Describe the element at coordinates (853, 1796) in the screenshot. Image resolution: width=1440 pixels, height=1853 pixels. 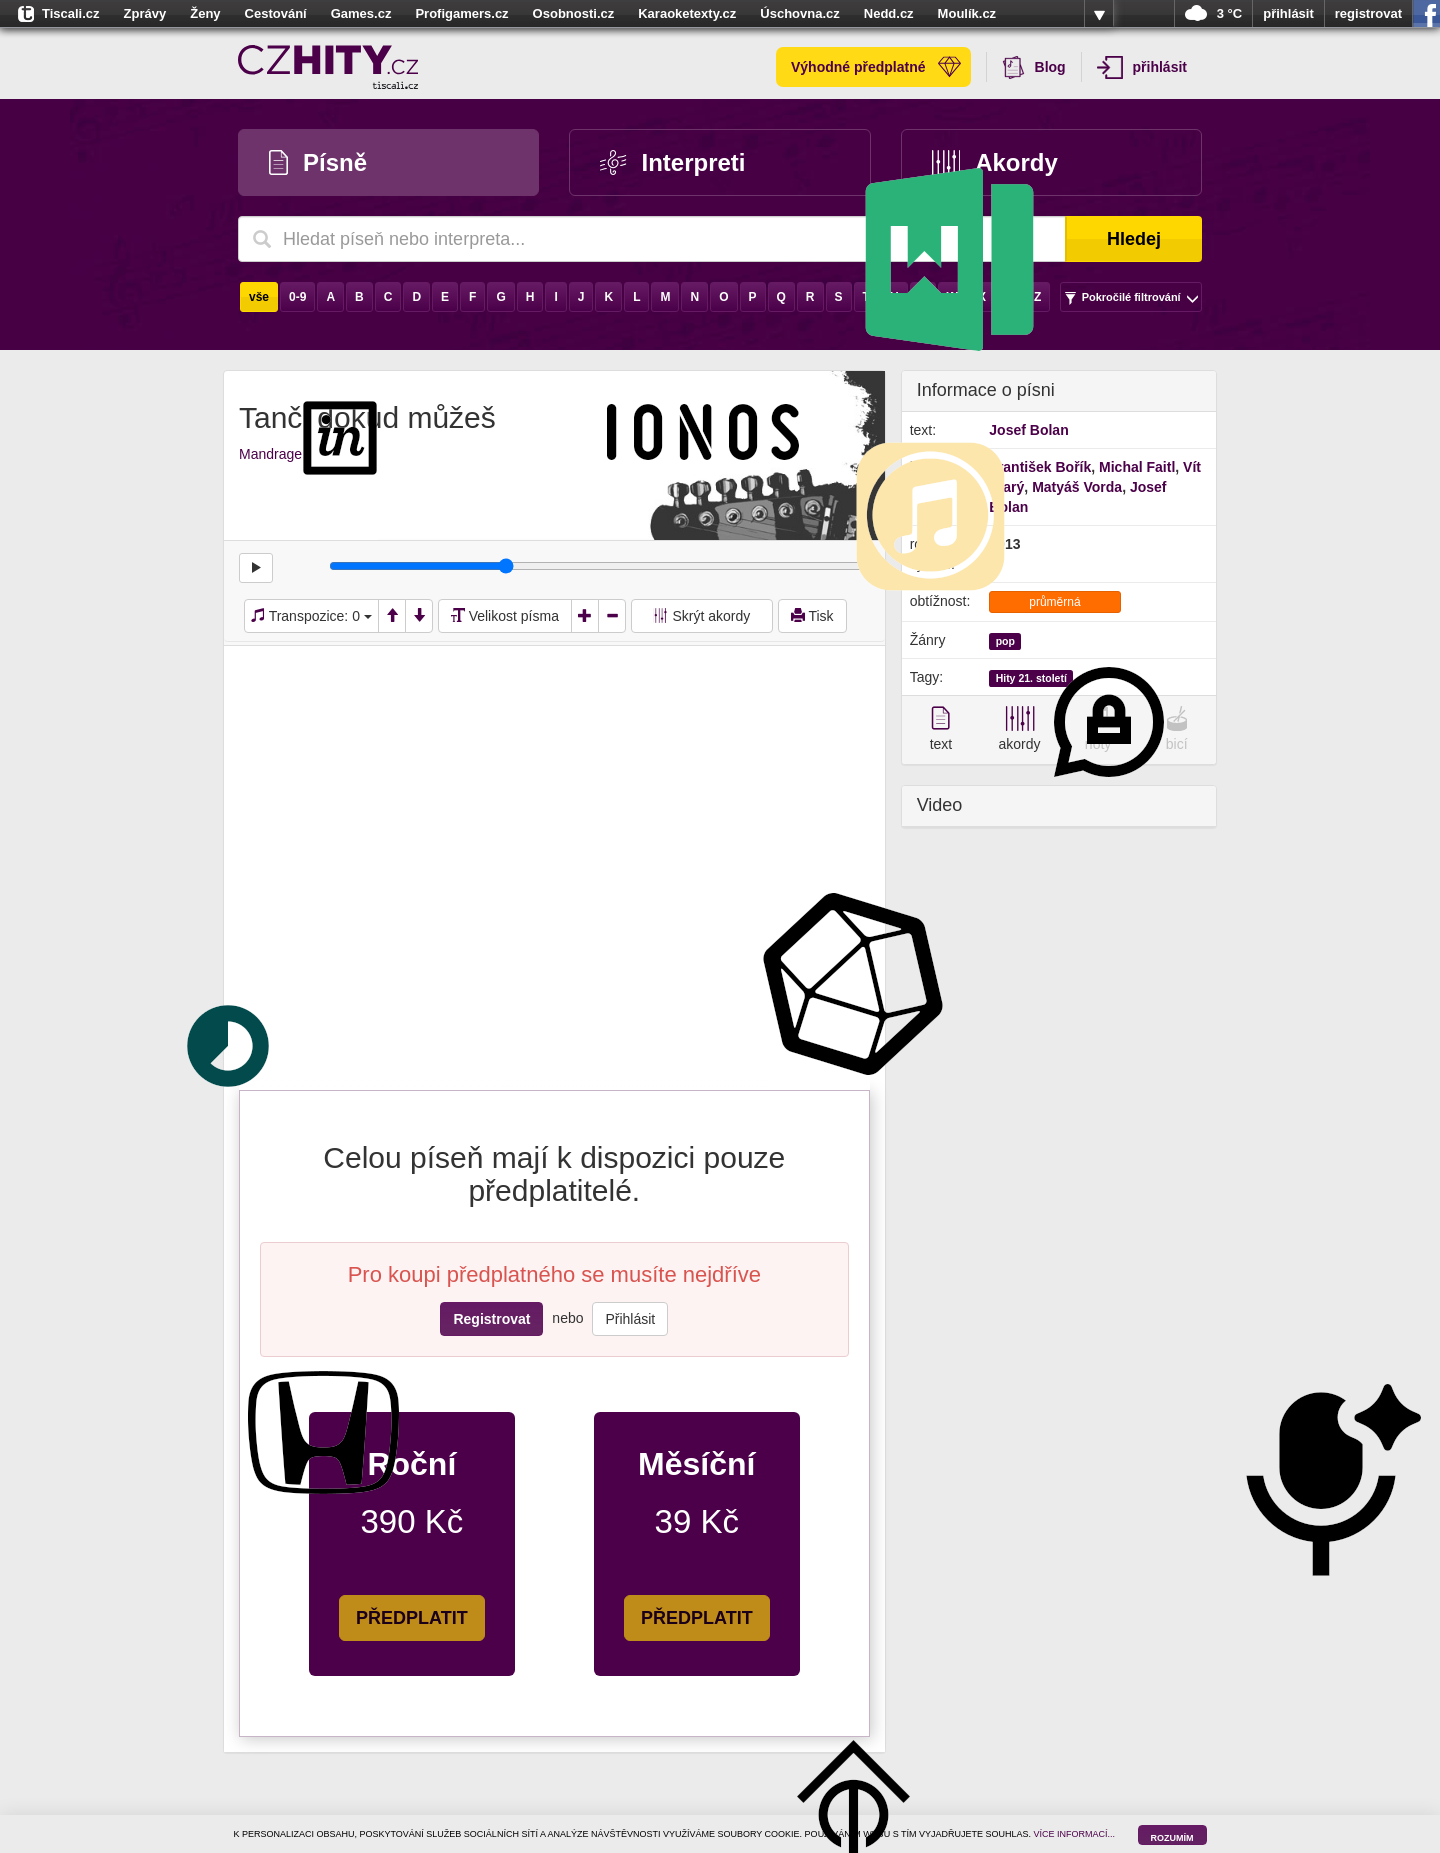
I see `open tasmota smart home firmware settings` at that location.